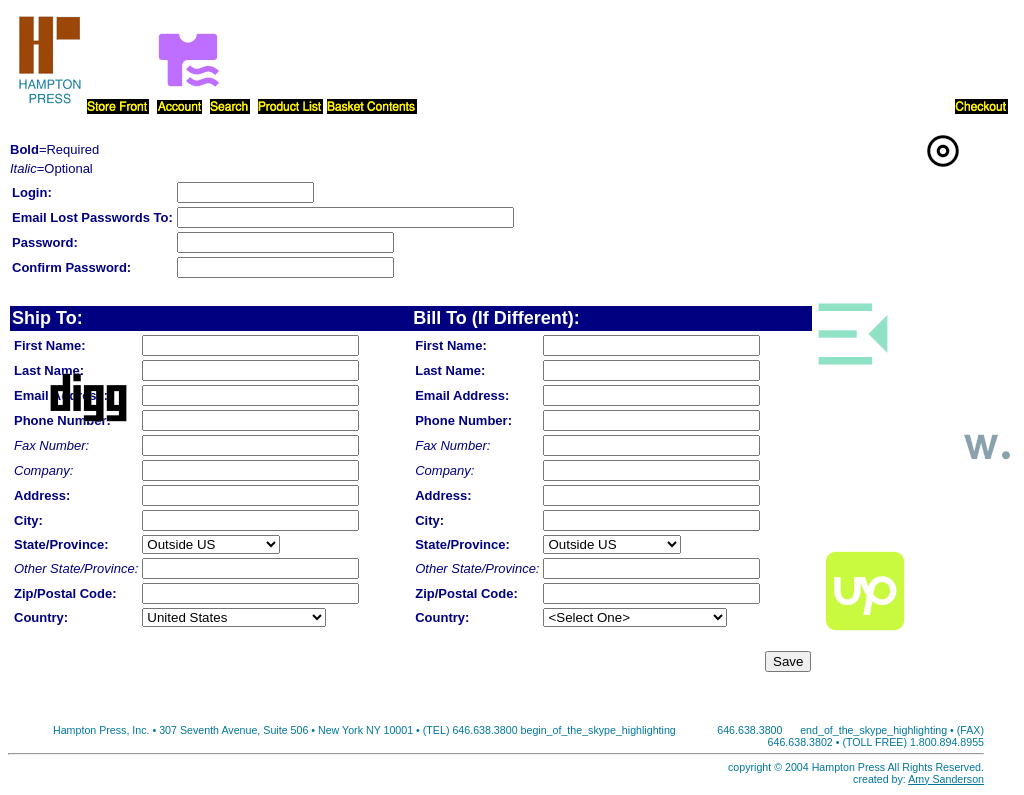 The image size is (1024, 795). I want to click on visit the Awwwards website, so click(987, 447).